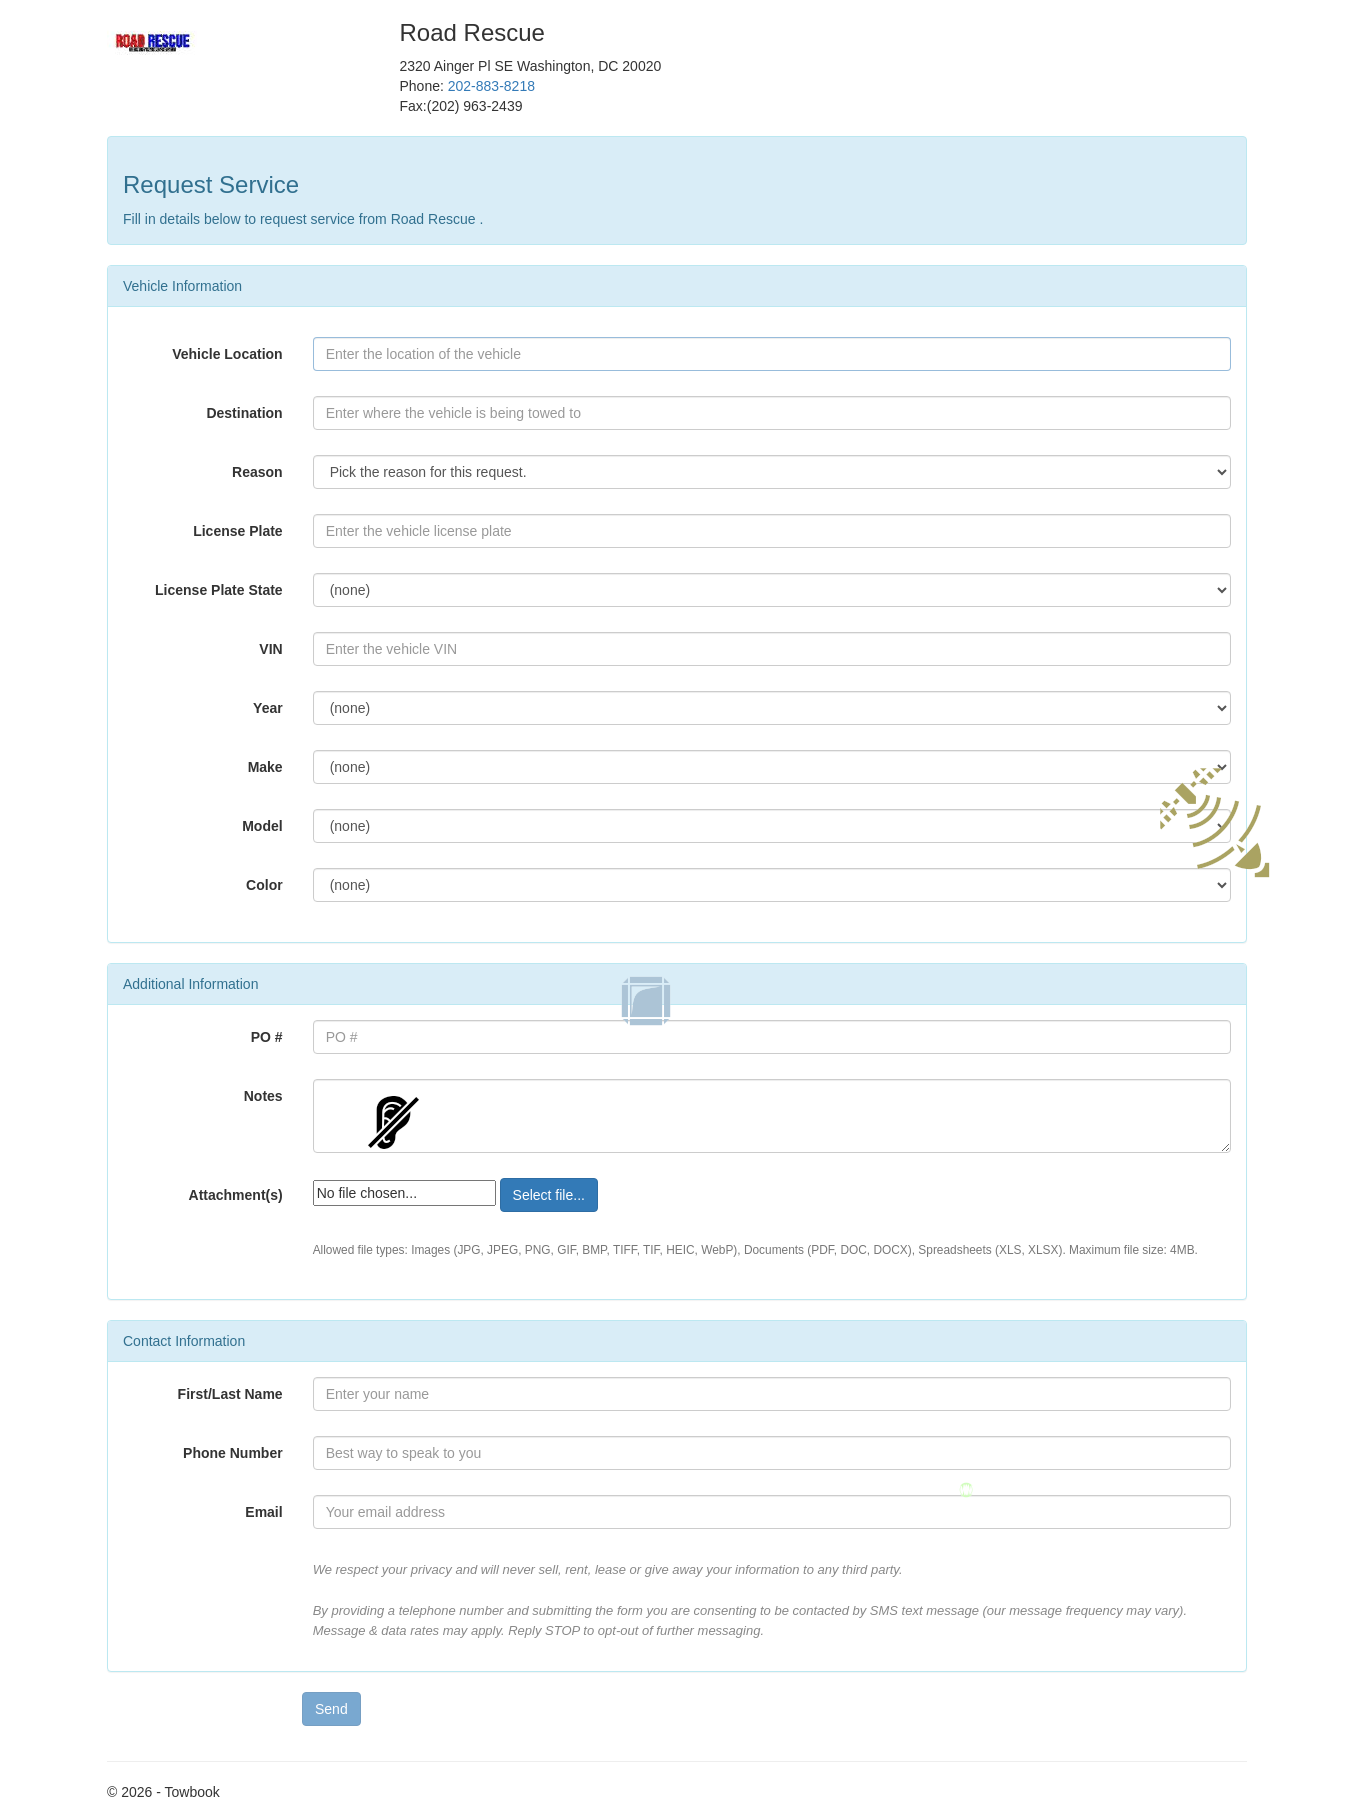  I want to click on access satellite communication settings, so click(1215, 823).